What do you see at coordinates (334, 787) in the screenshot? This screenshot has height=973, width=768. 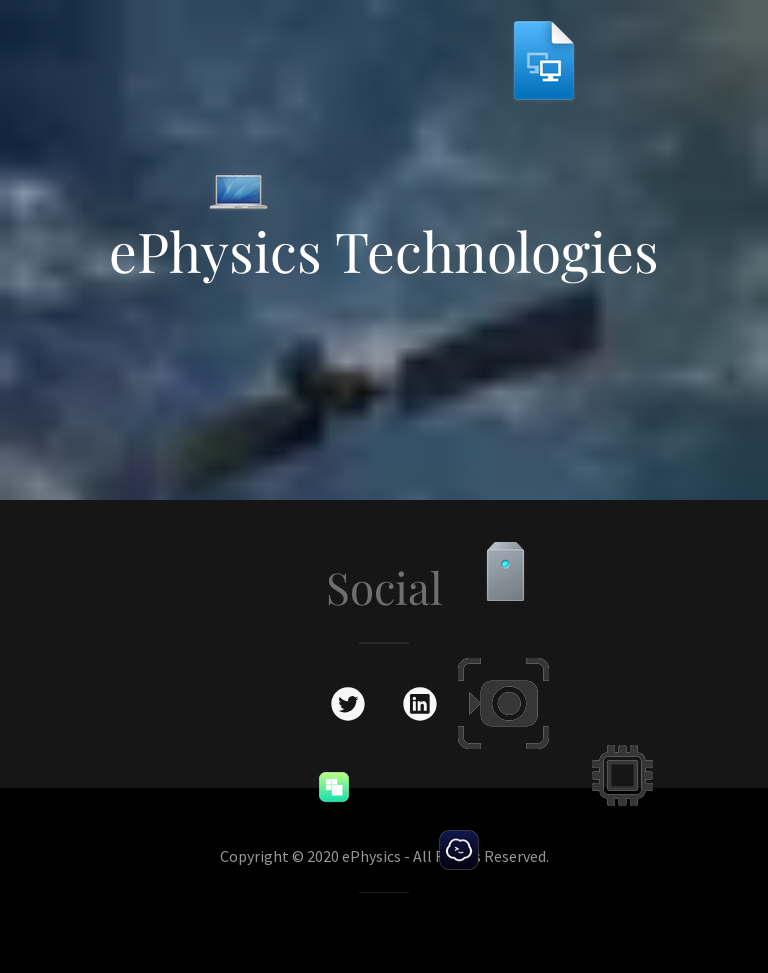 I see `open window tiling and arrangement controls` at bounding box center [334, 787].